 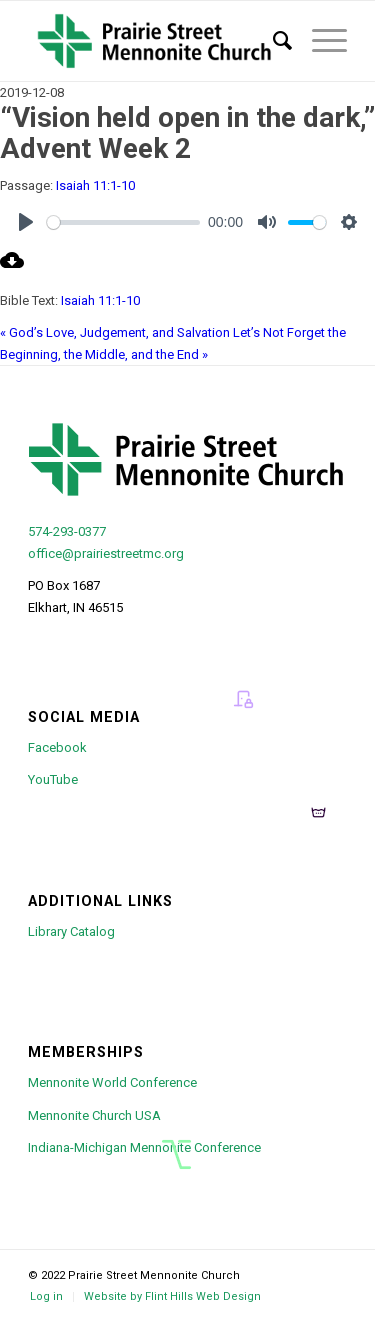 I want to click on indicates a locked or secured room, so click(x=243, y=698).